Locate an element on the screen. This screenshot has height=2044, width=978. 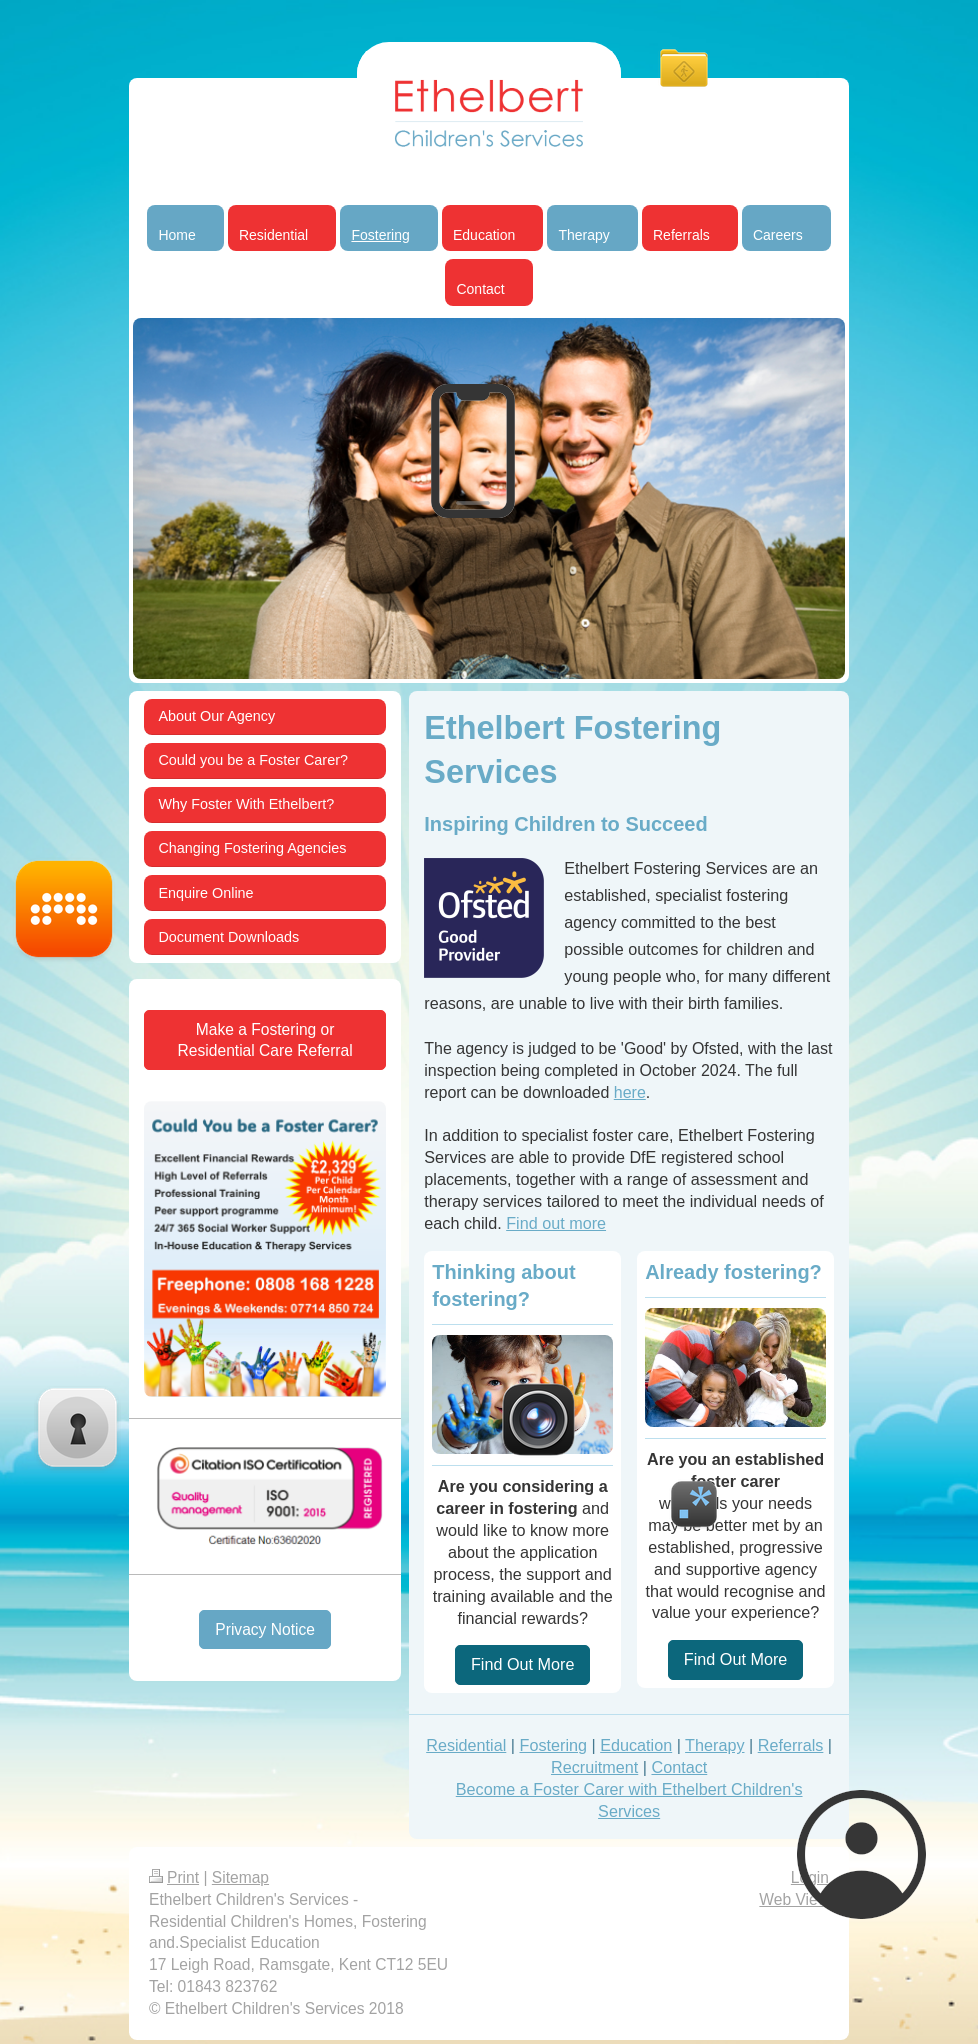
indicates mobile device or smartphone is located at coordinates (473, 451).